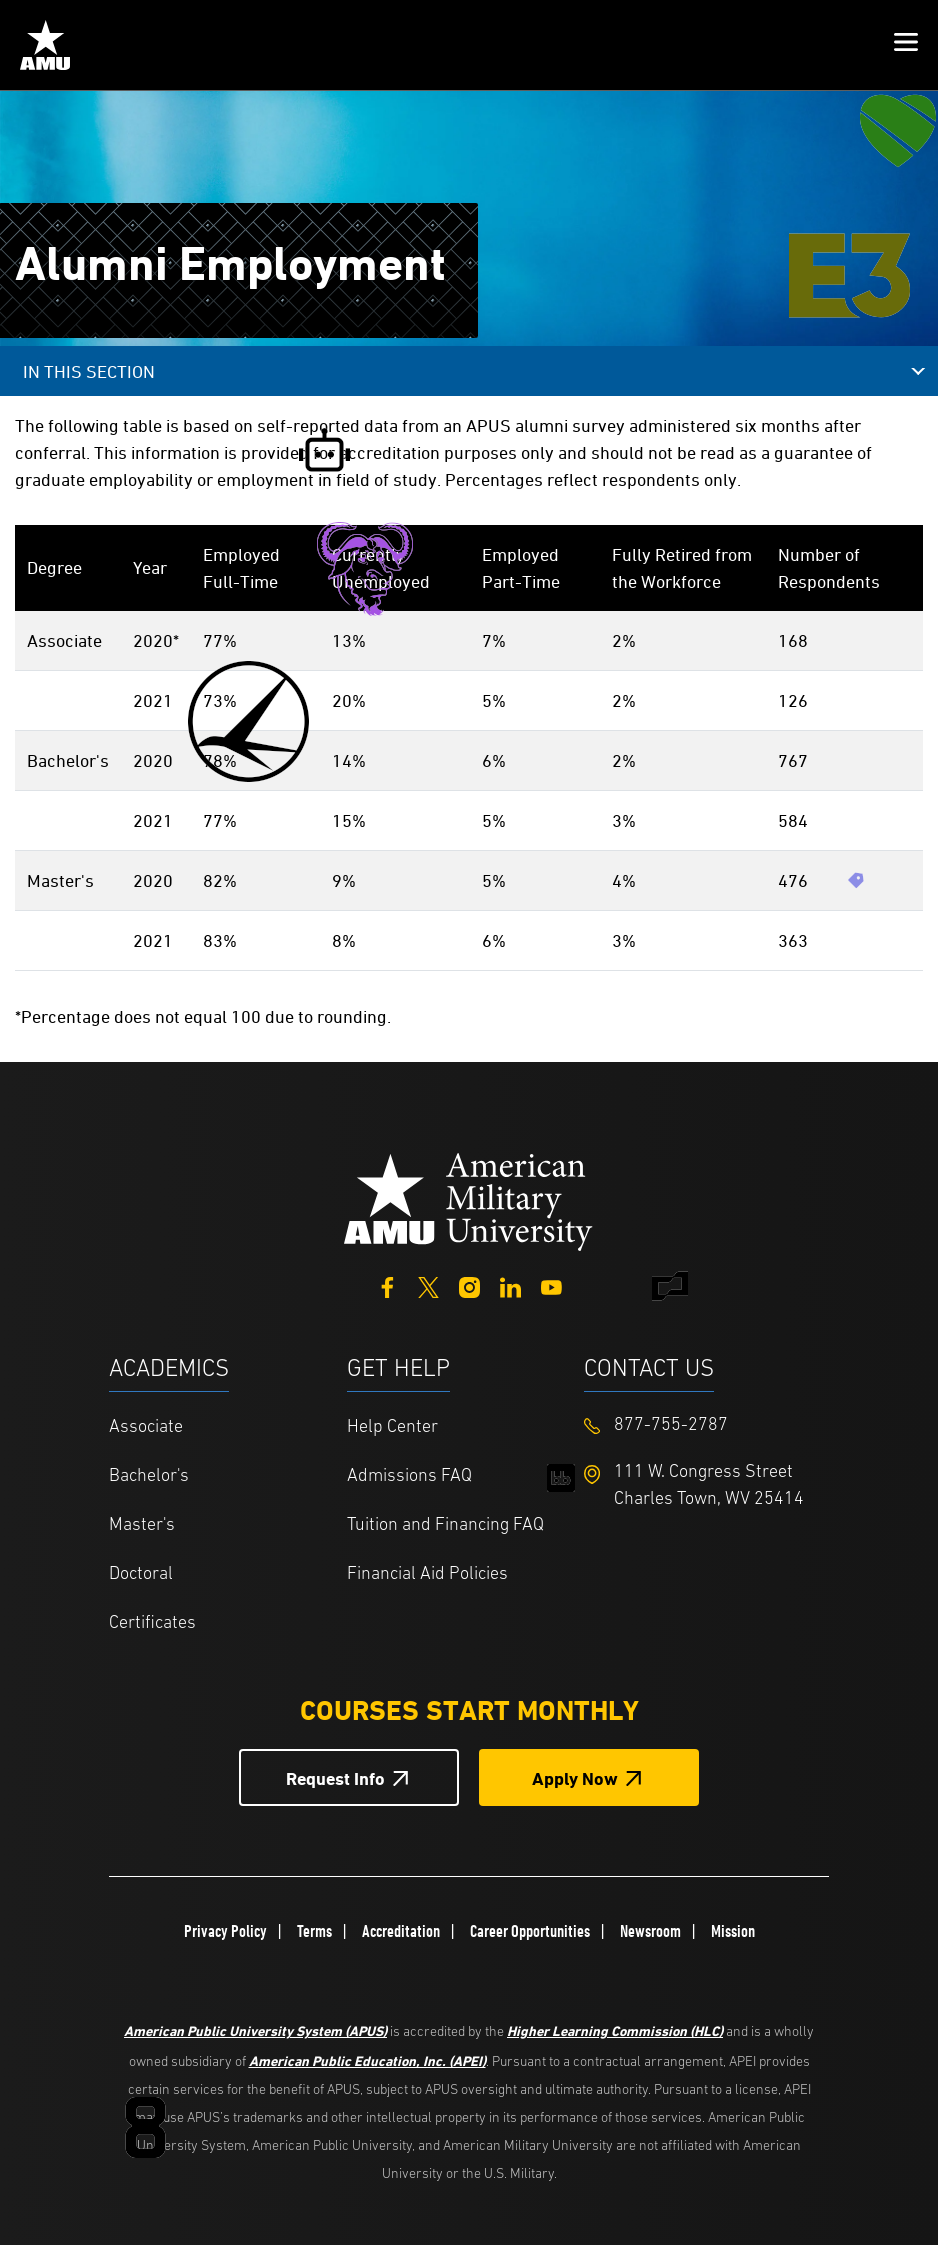 This screenshot has width=938, height=2245. Describe the element at coordinates (849, 275) in the screenshot. I see `E3 (Electronic Entertainment Expo) logo` at that location.